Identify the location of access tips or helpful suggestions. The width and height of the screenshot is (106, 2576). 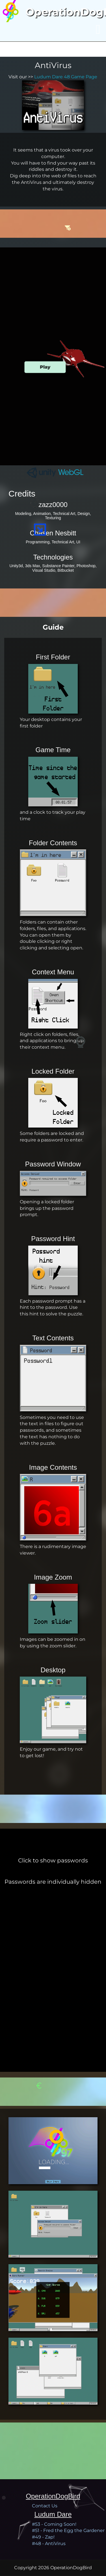
(81, 1042).